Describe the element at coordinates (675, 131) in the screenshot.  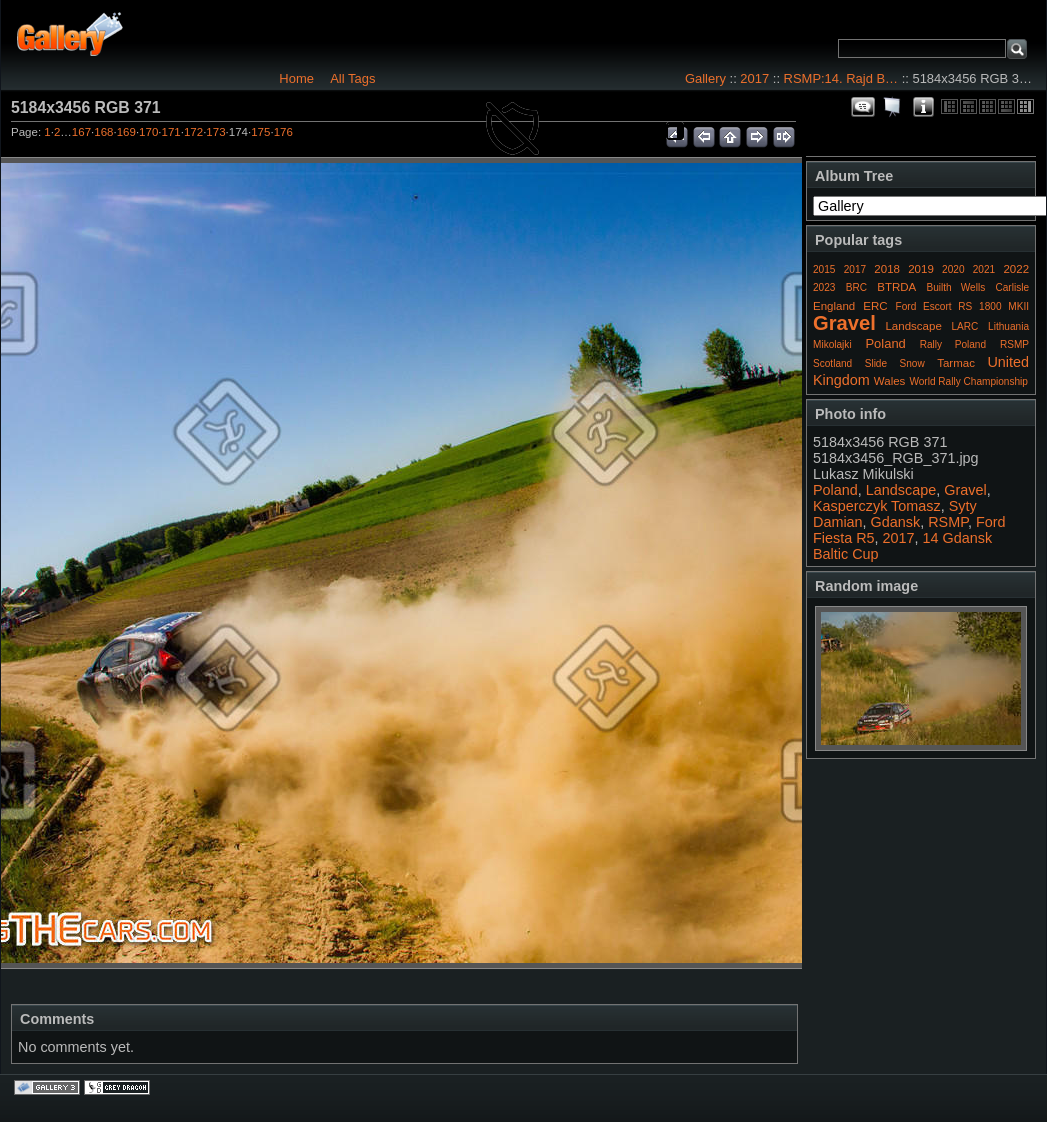
I see `toggle right sidebar panel` at that location.